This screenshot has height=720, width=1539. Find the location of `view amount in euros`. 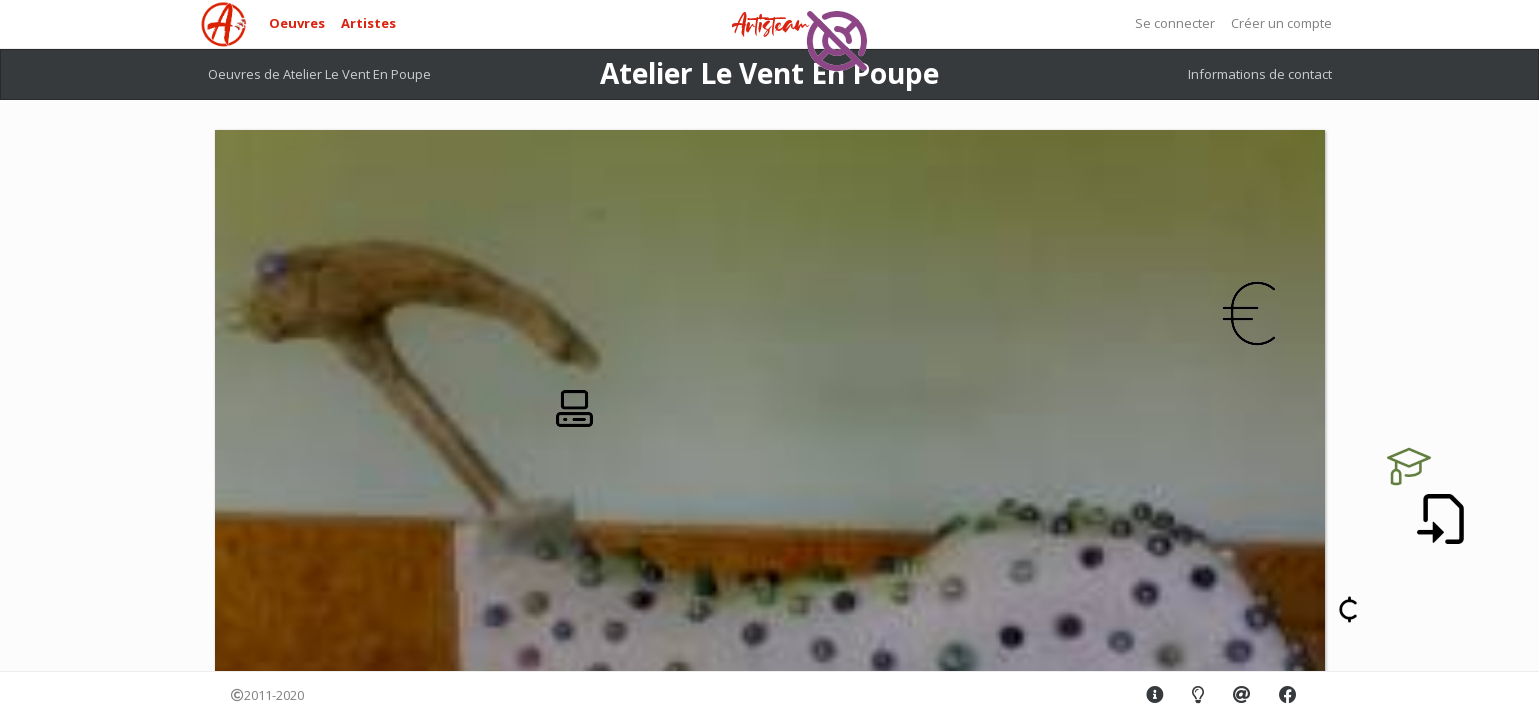

view amount in euros is located at coordinates (1254, 313).